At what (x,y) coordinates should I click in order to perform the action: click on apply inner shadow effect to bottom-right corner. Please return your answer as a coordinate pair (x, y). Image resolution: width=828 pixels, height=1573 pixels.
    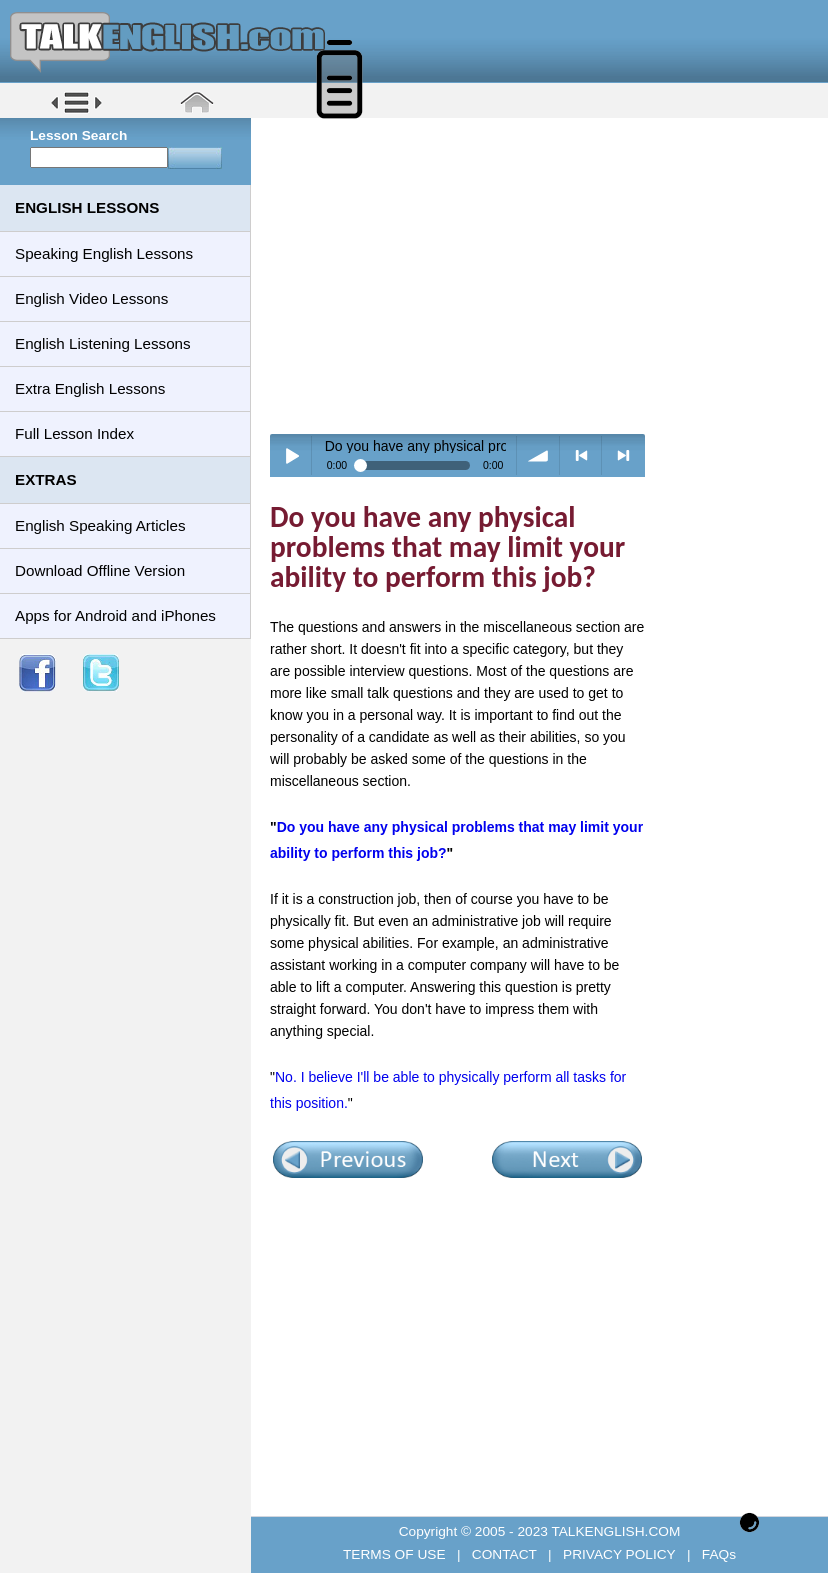
    Looking at the image, I should click on (749, 1522).